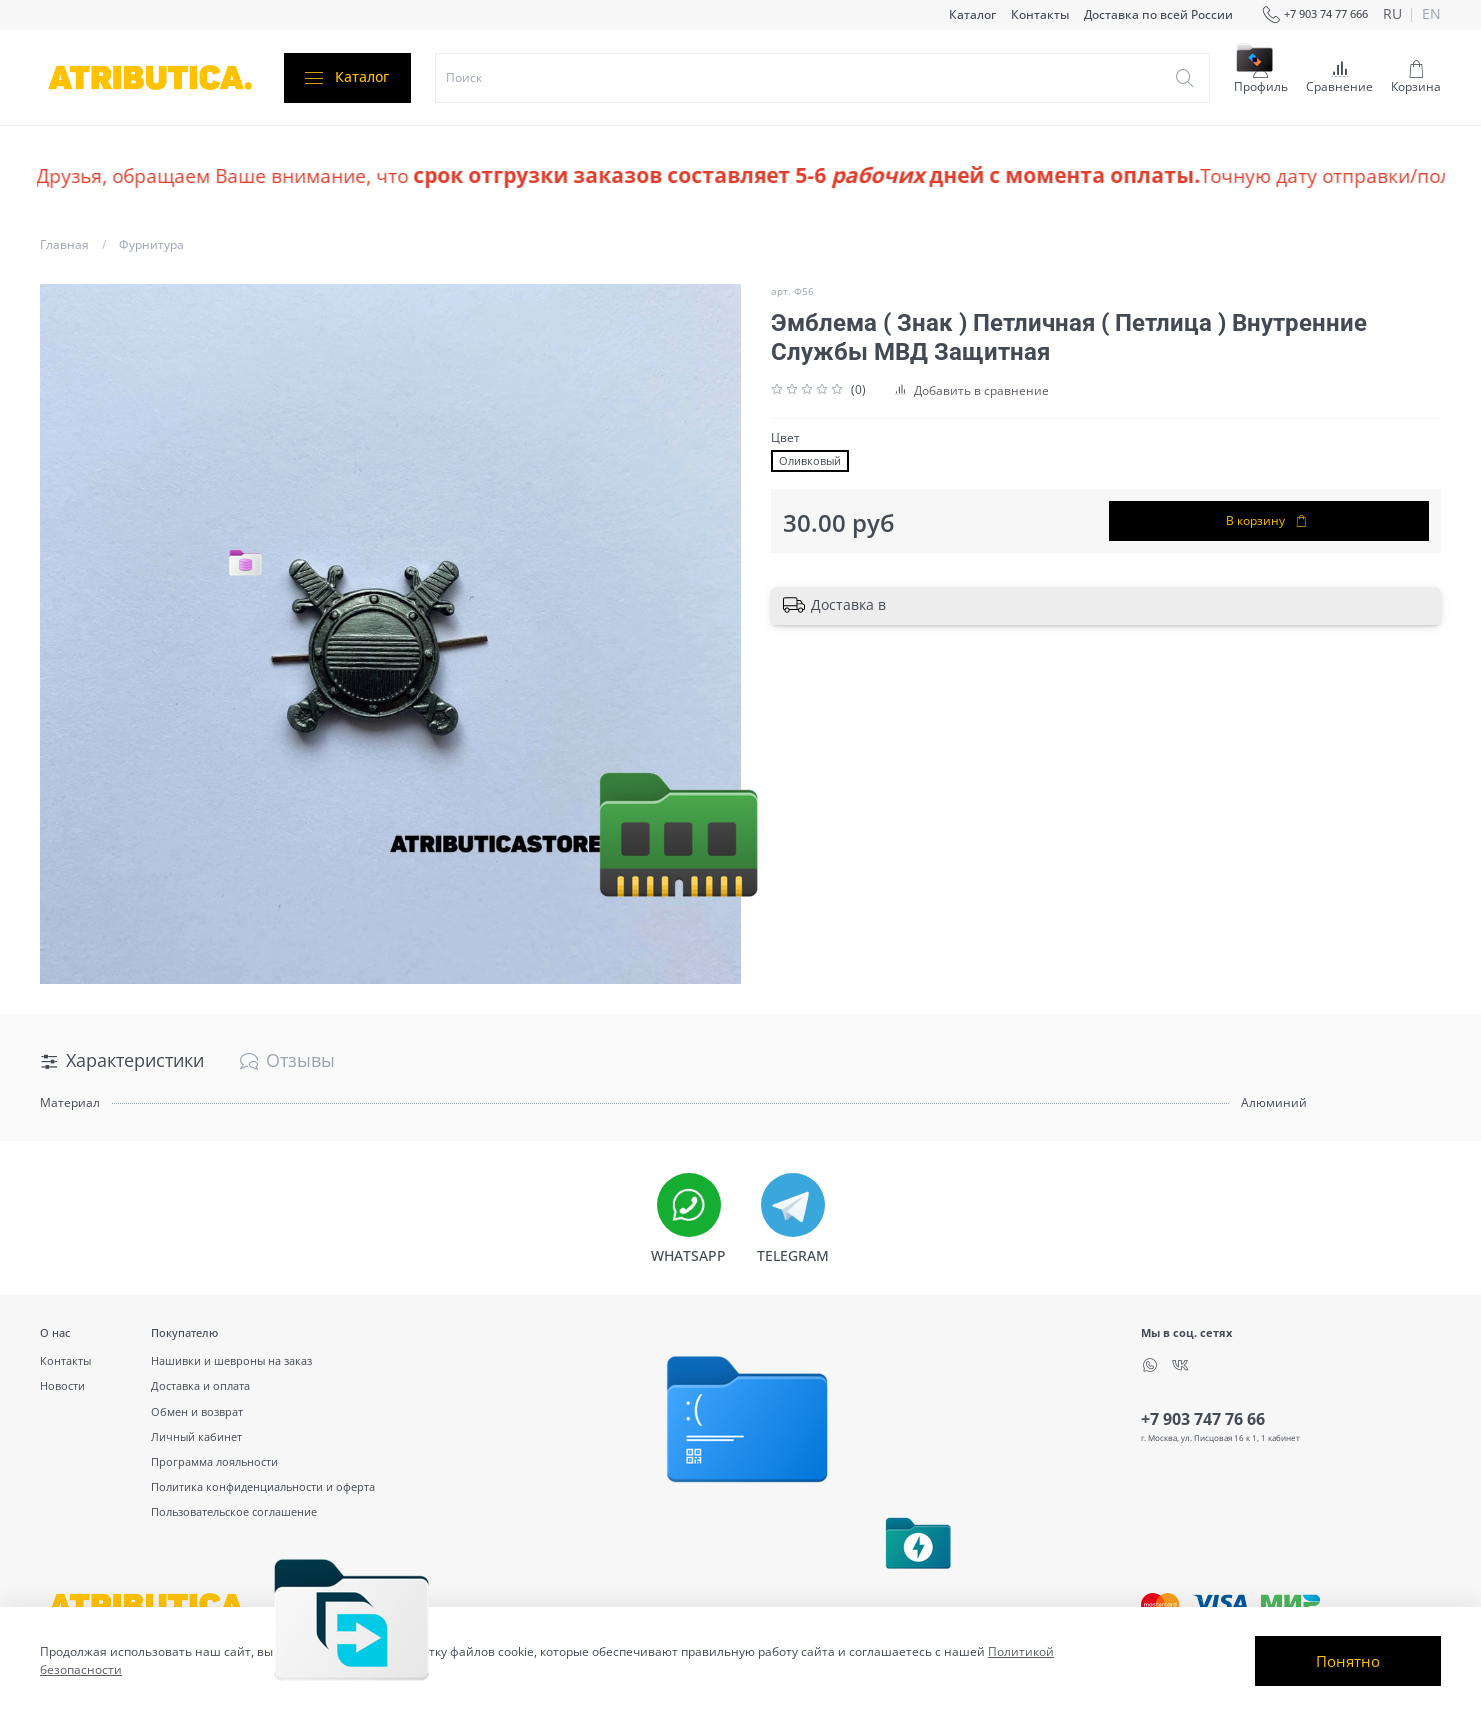 The height and width of the screenshot is (1716, 1481). What do you see at coordinates (1254, 58) in the screenshot?
I see `folder containing JetBrains Ktor project files` at bounding box center [1254, 58].